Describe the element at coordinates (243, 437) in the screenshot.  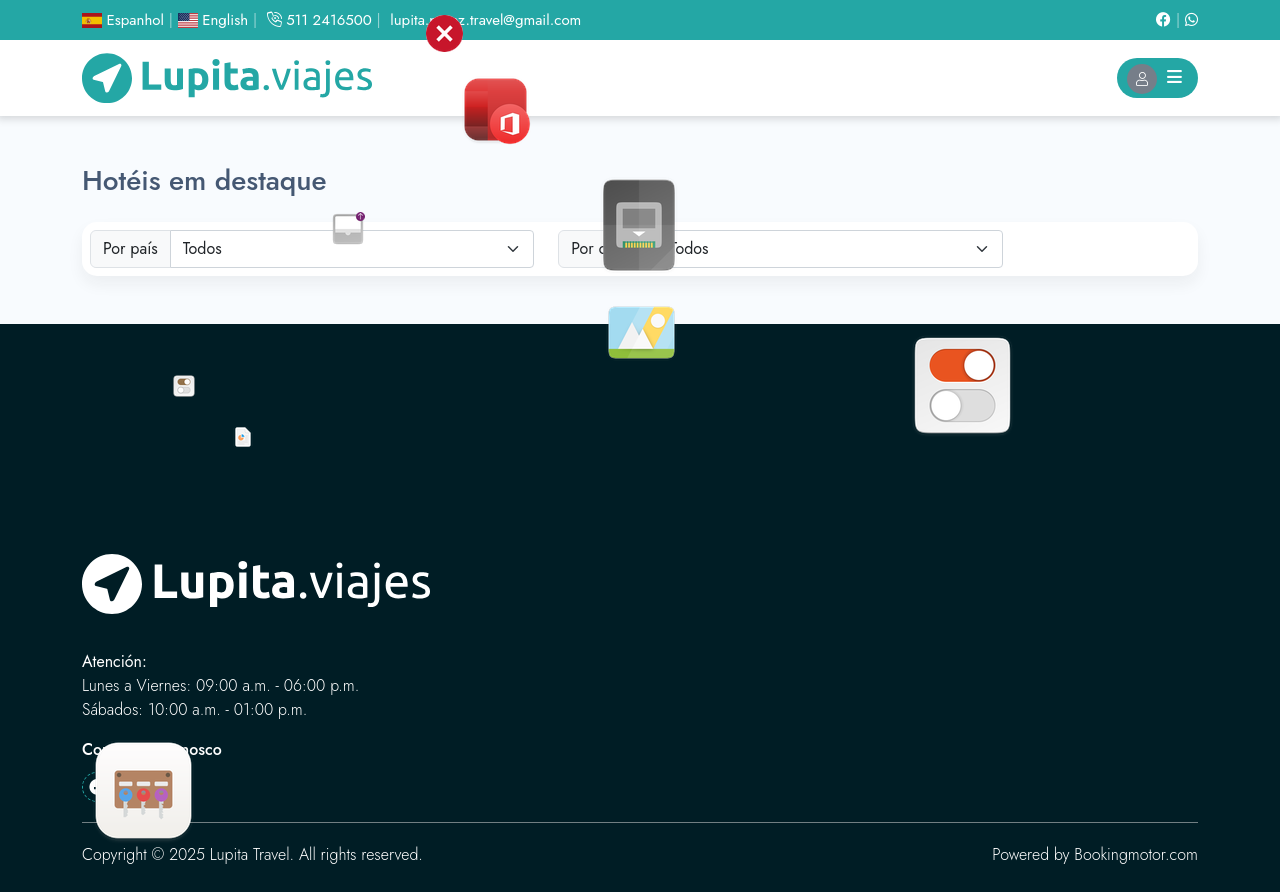
I see `open a presentation file` at that location.